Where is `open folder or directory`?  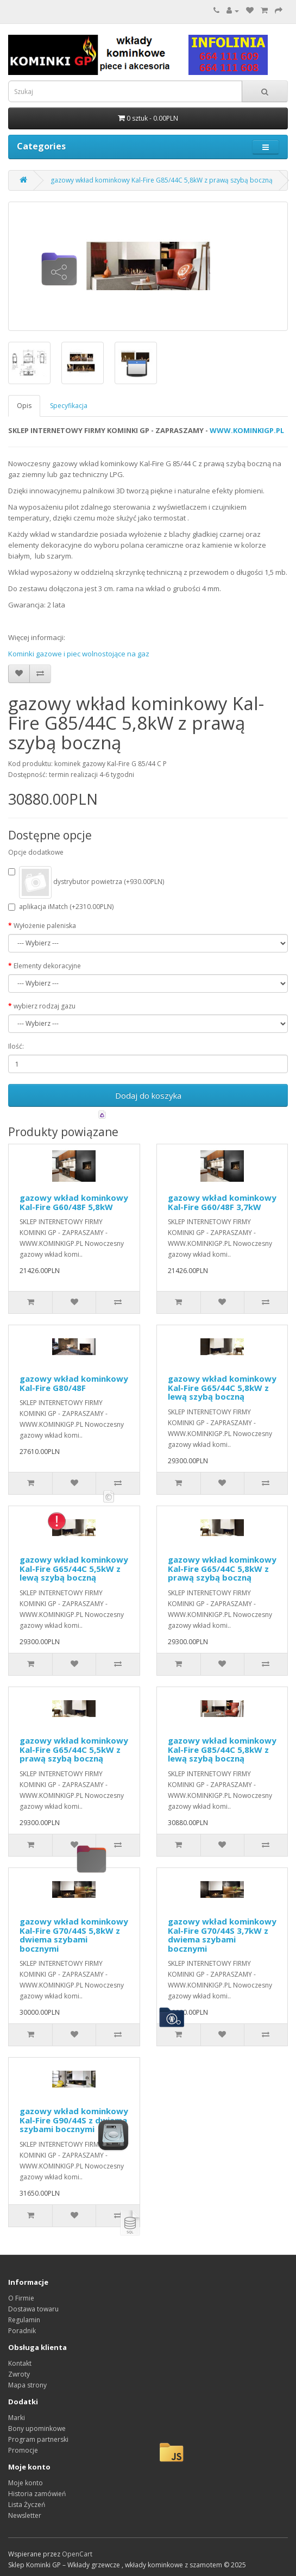
open folder or directory is located at coordinates (91, 1859).